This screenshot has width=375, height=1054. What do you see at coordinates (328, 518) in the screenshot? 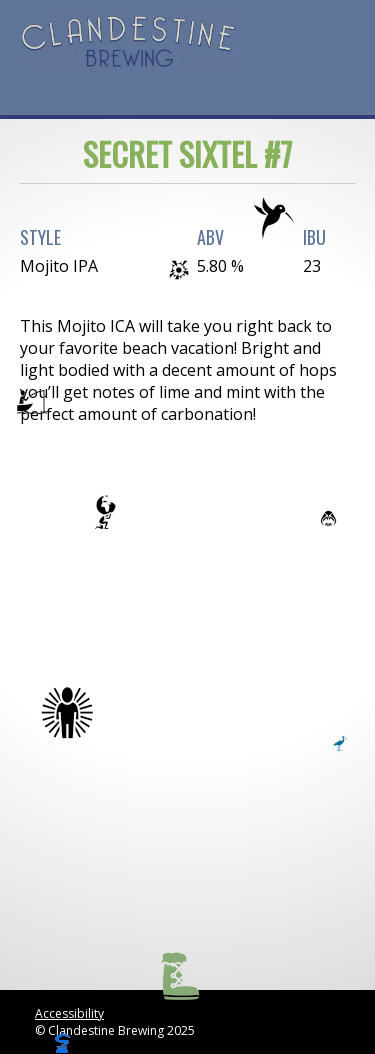
I see `indicates a swallow or consume ability in gameplay` at bounding box center [328, 518].